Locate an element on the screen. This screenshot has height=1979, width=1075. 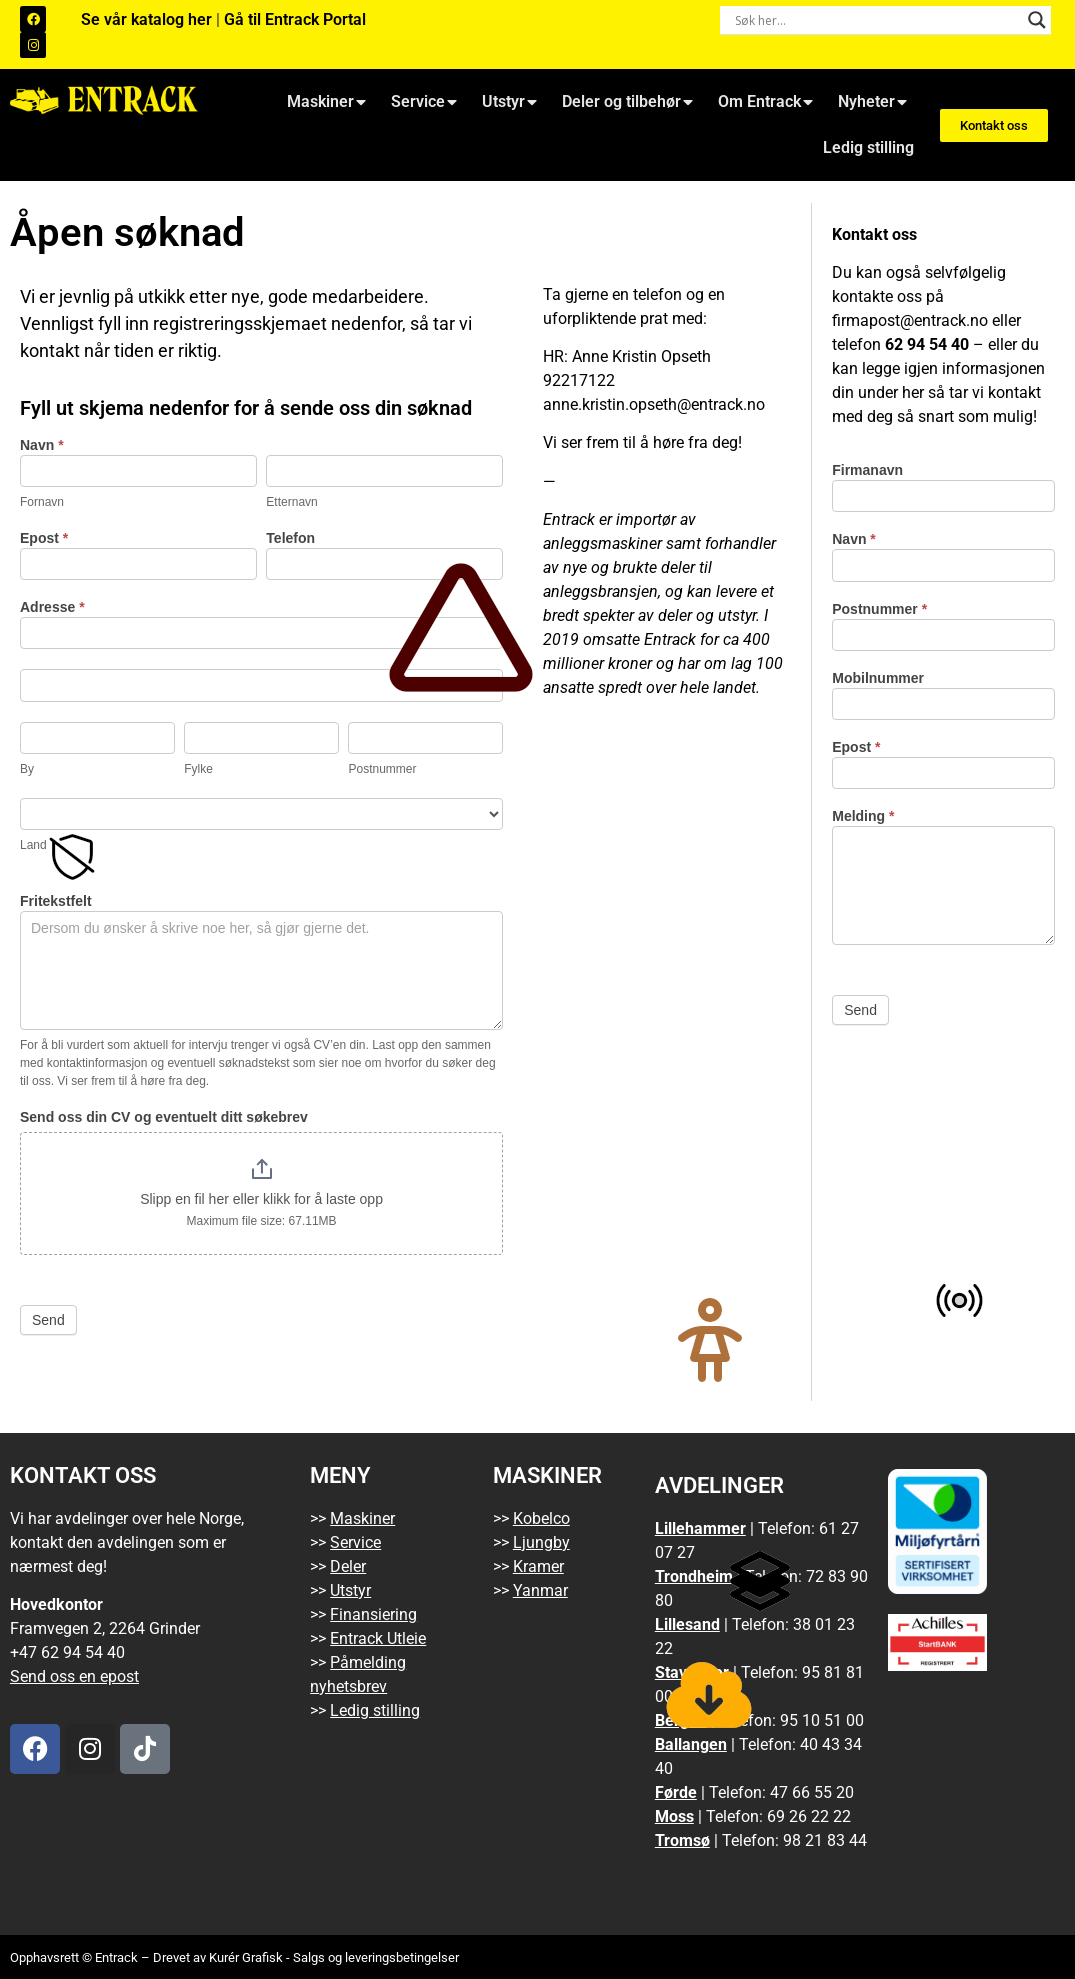
download file from cloud storage is located at coordinates (709, 1695).